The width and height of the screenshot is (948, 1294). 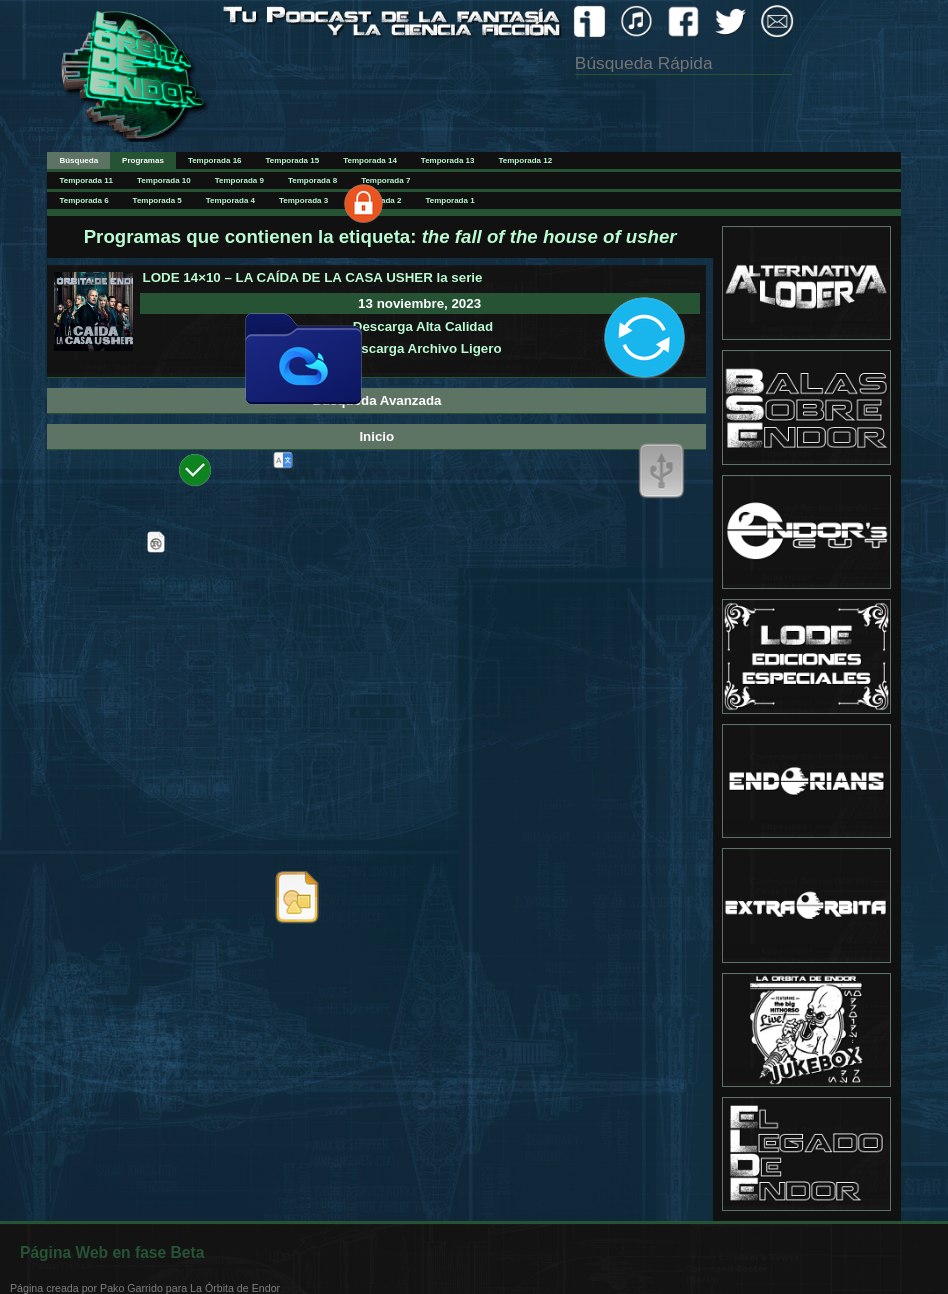 I want to click on indicates file is syncing with shared folder, so click(x=644, y=337).